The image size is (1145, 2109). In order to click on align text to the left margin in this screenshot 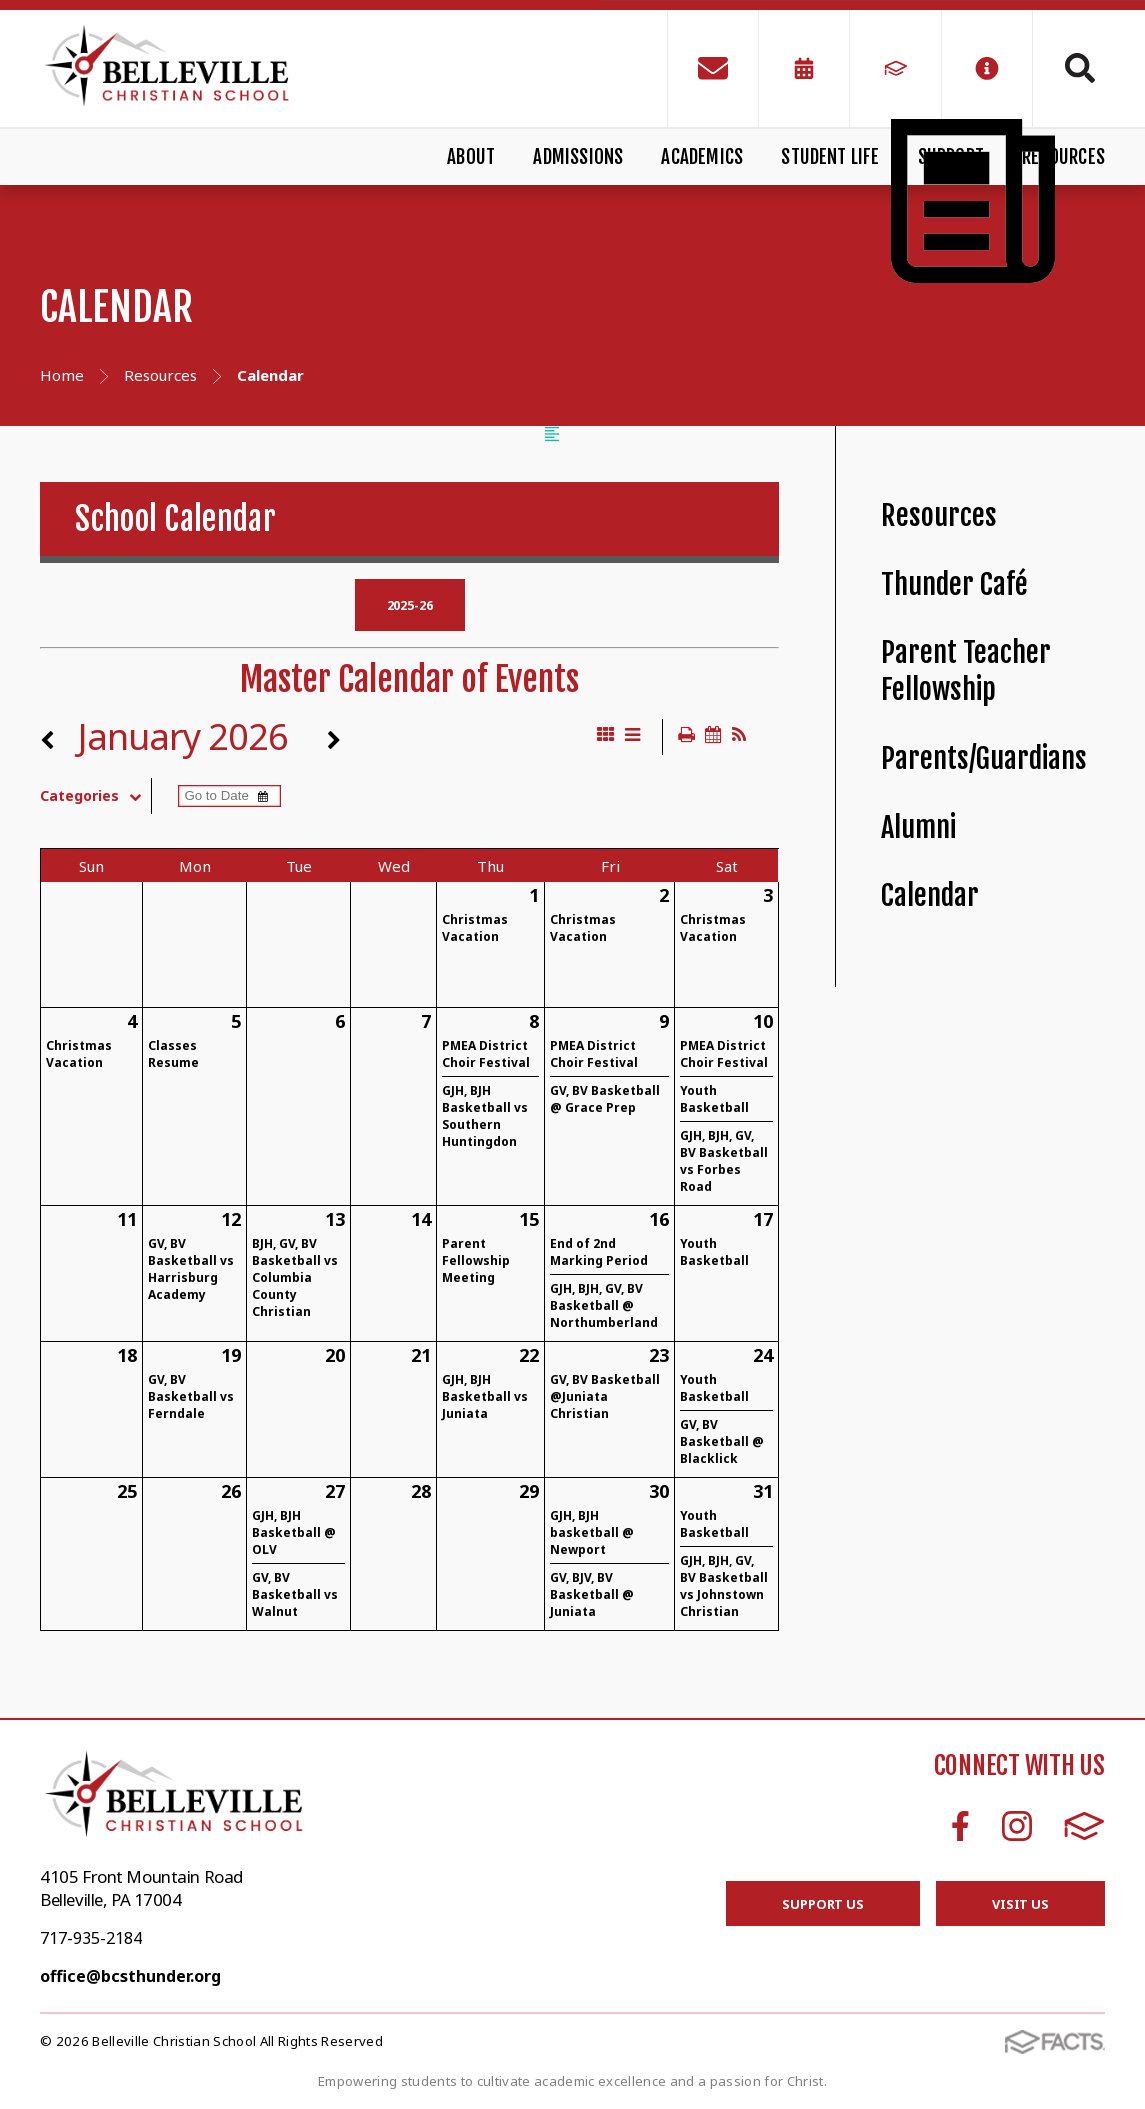, I will do `click(552, 434)`.